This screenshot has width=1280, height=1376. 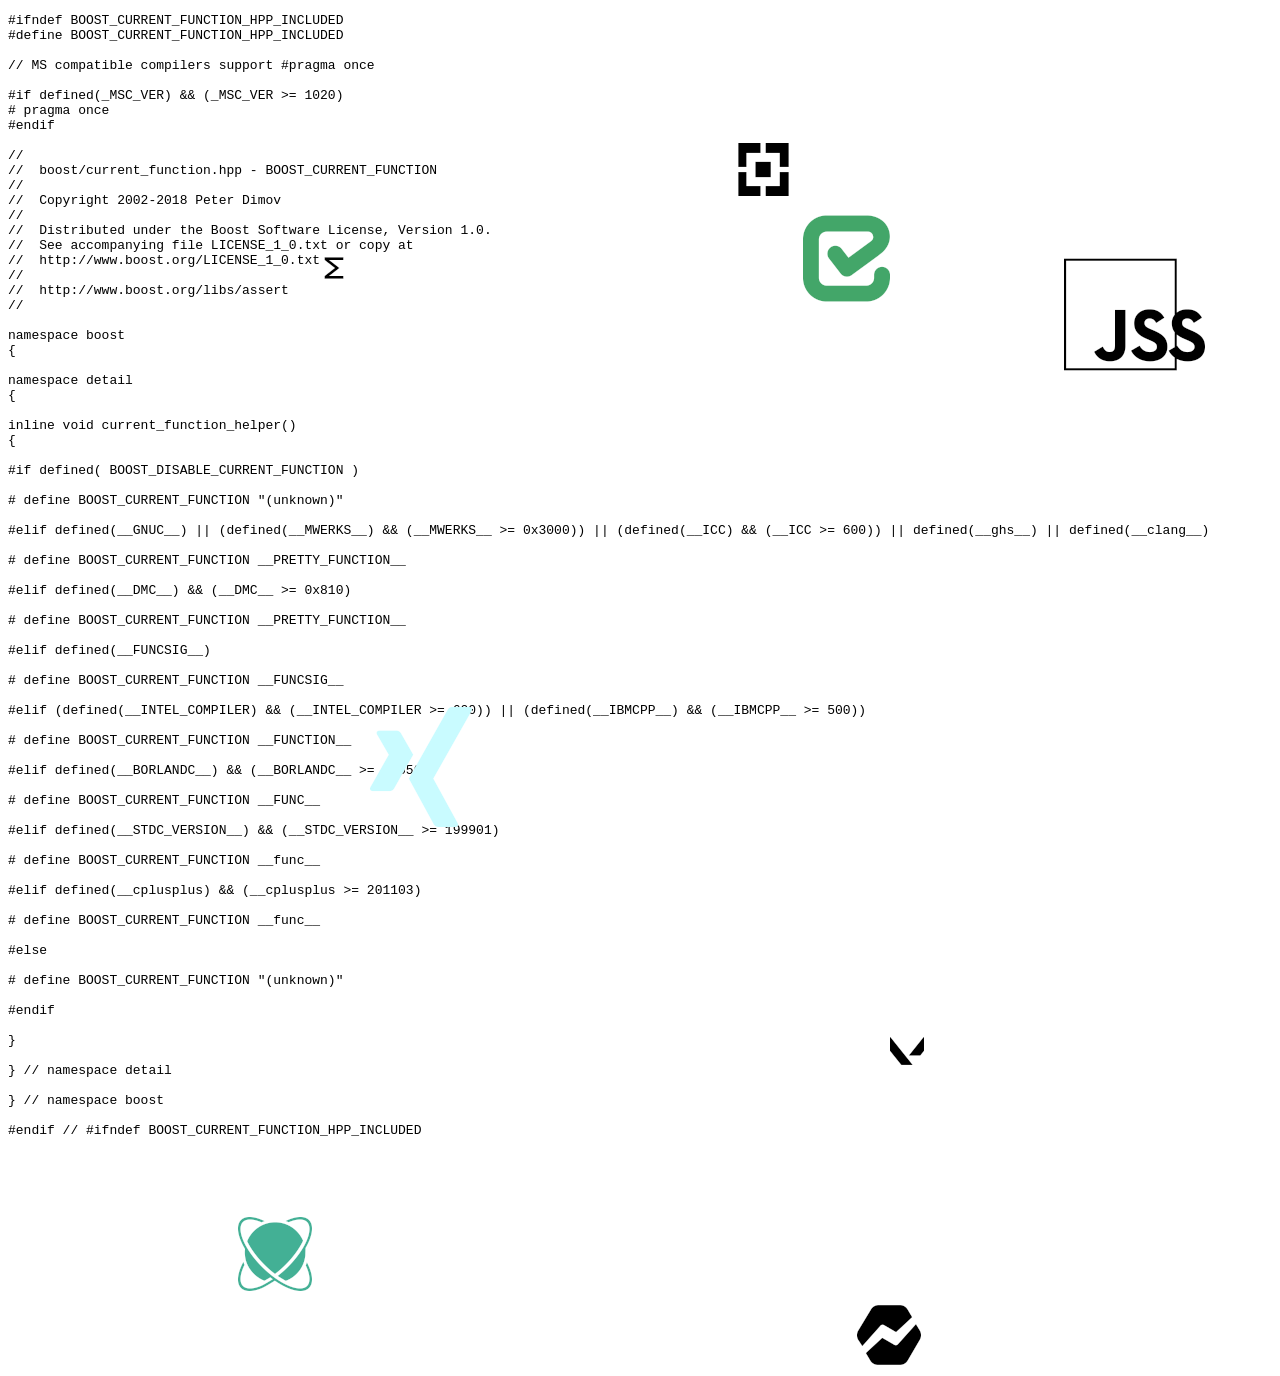 I want to click on ReactOS project logo, so click(x=275, y=1254).